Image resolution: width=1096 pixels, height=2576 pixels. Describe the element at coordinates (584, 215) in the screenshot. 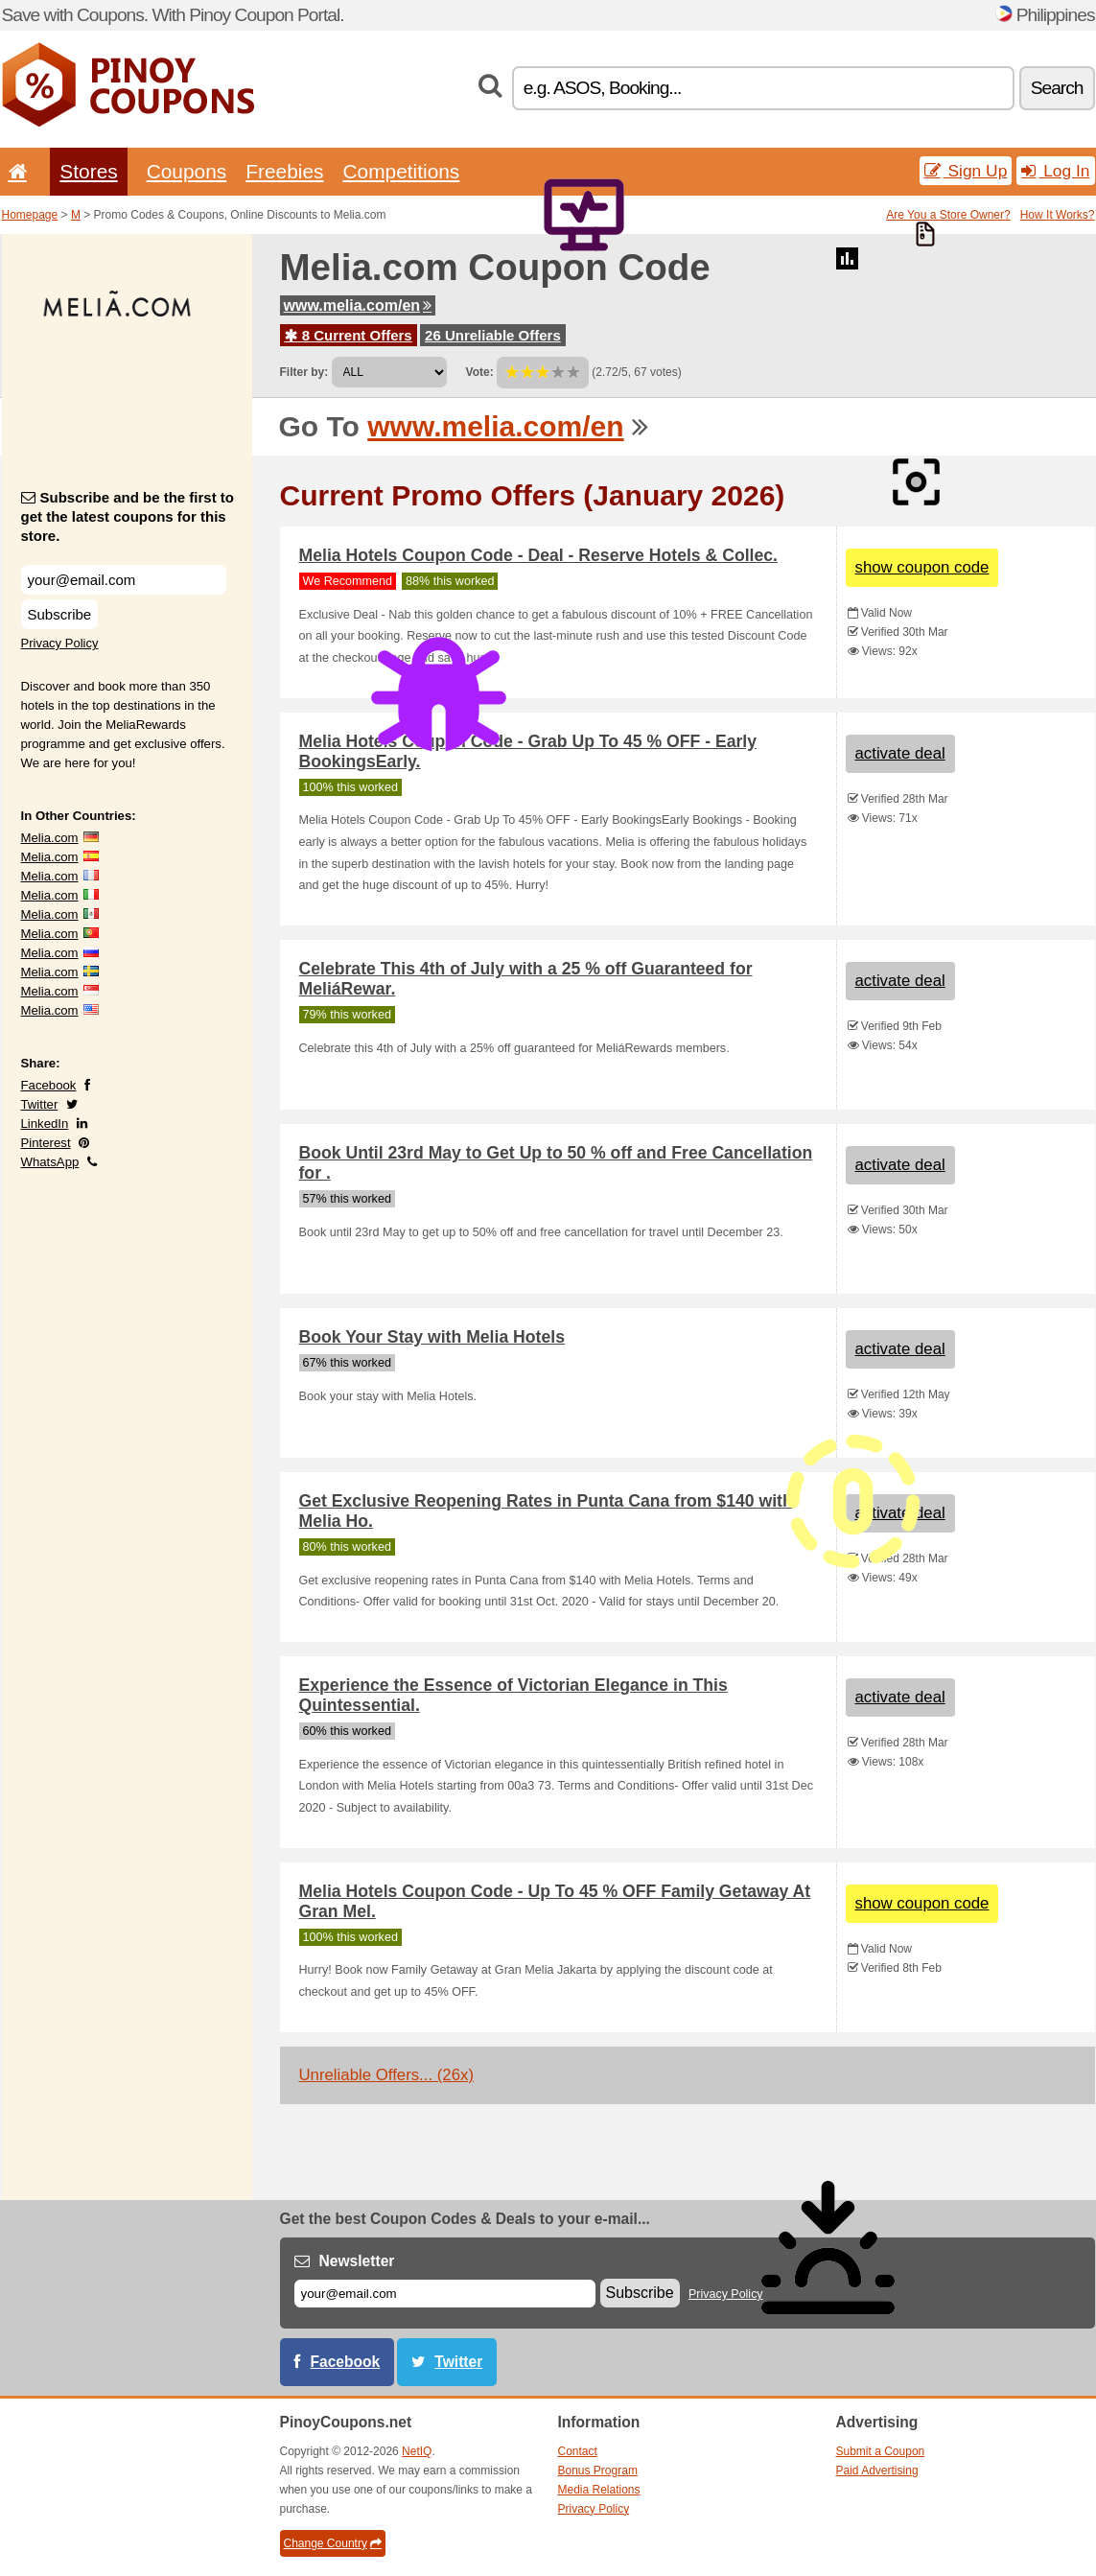

I see `view heart rate or vital sign data` at that location.